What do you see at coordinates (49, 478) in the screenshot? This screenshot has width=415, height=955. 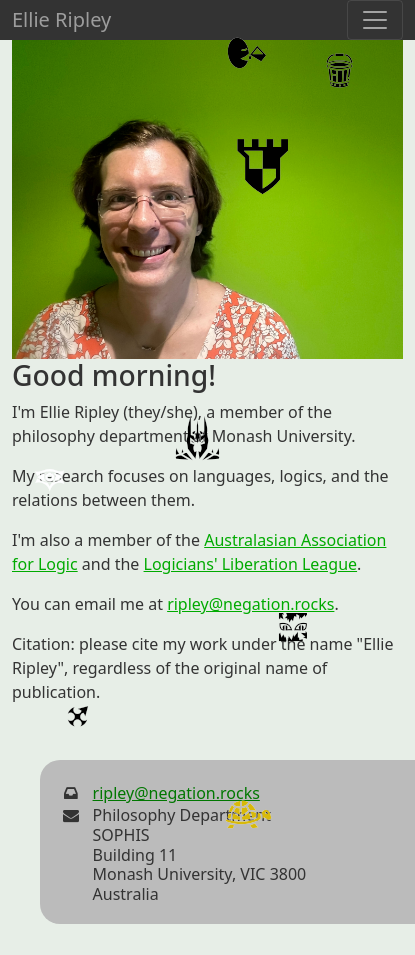 I see `sheikah tribe symbol from the legend of zelda series` at bounding box center [49, 478].